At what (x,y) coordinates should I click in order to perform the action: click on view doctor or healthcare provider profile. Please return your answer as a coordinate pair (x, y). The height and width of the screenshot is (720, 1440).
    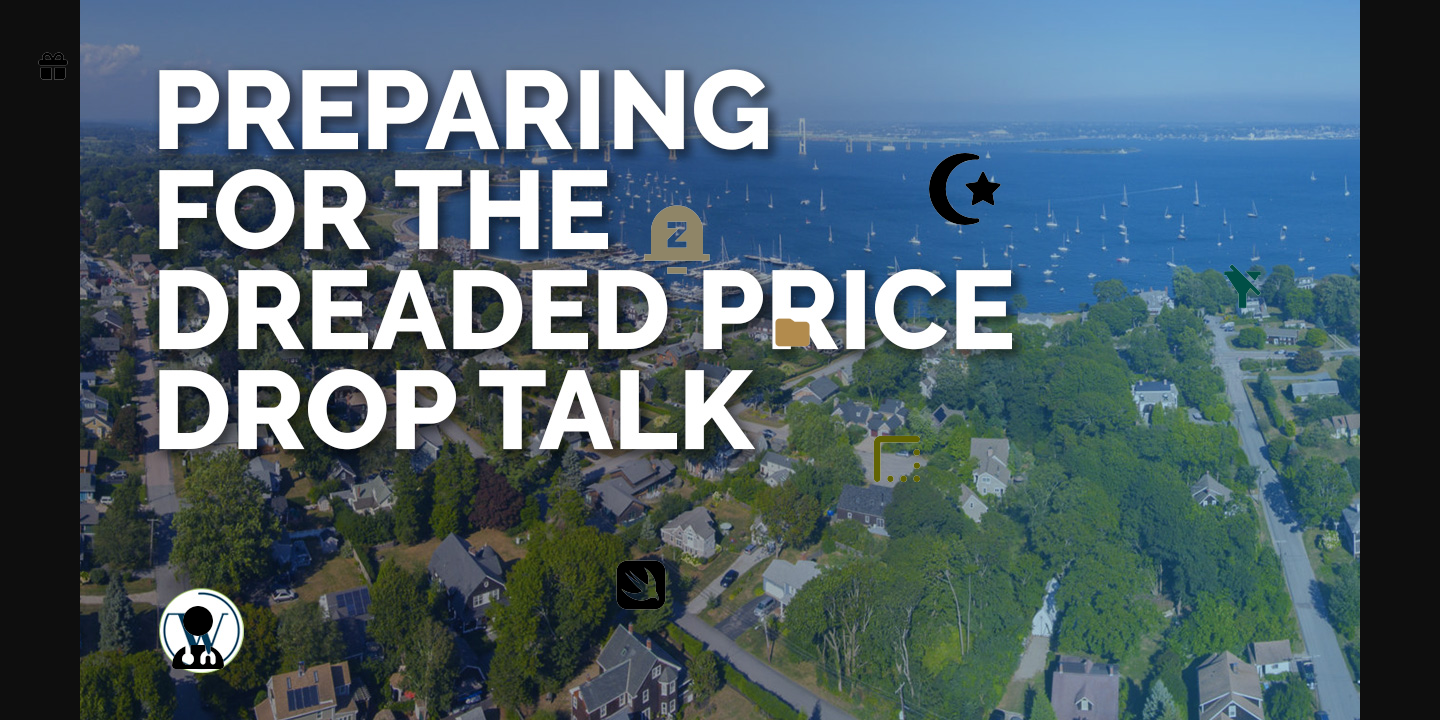
    Looking at the image, I should click on (198, 637).